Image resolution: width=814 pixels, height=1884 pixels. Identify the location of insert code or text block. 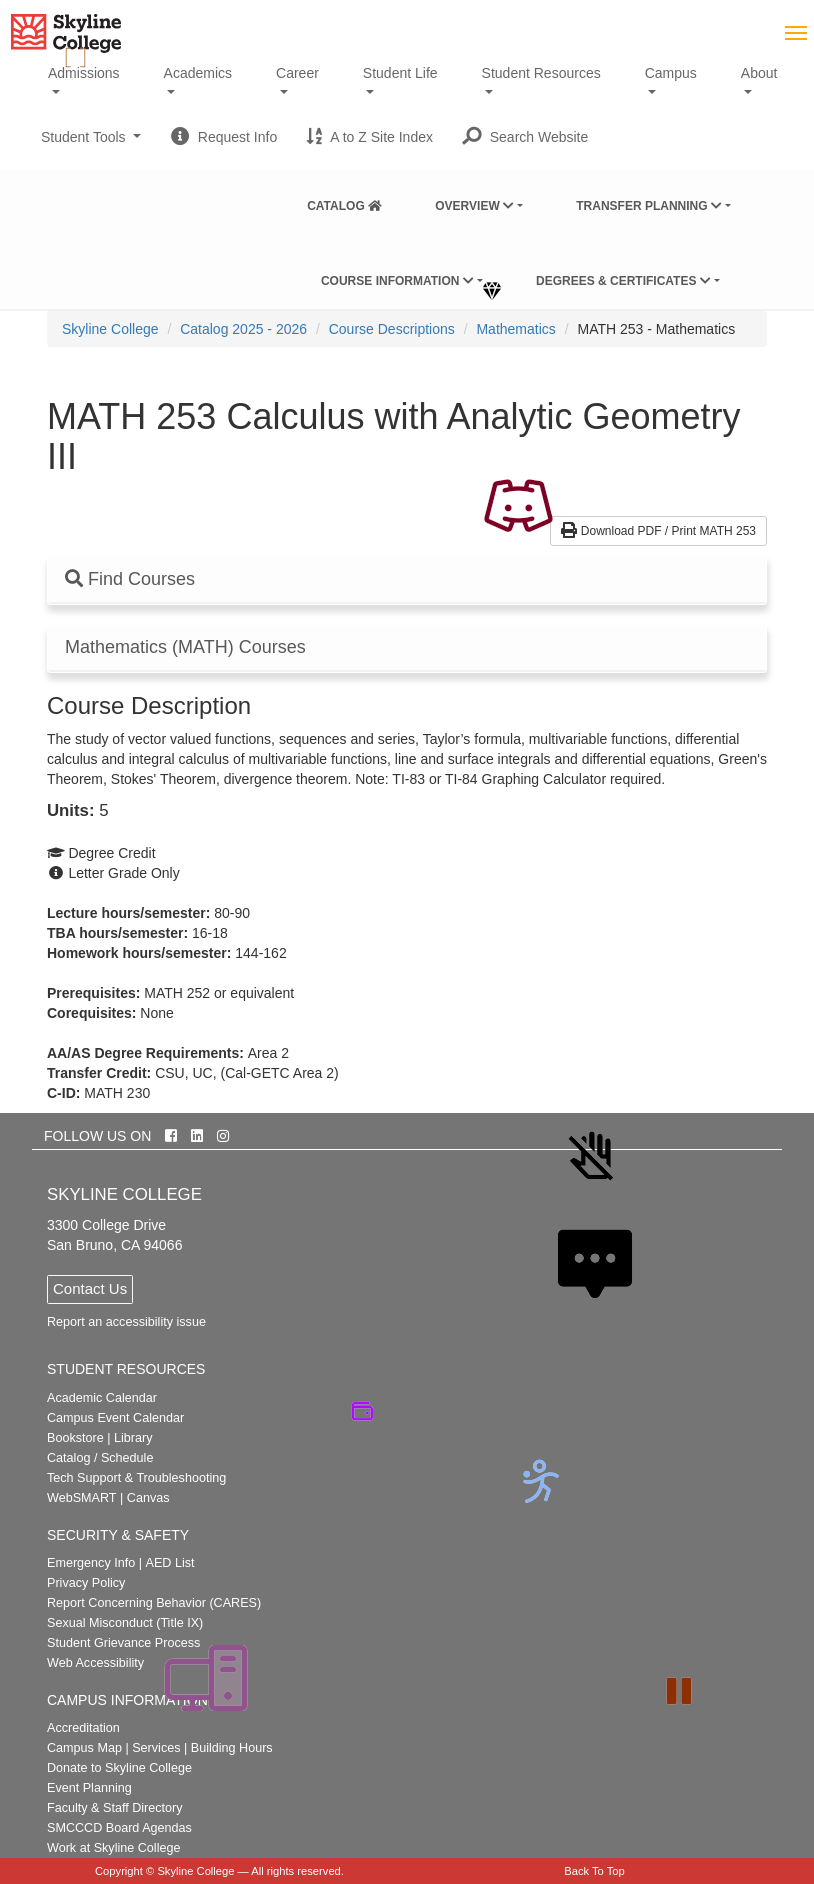
(75, 57).